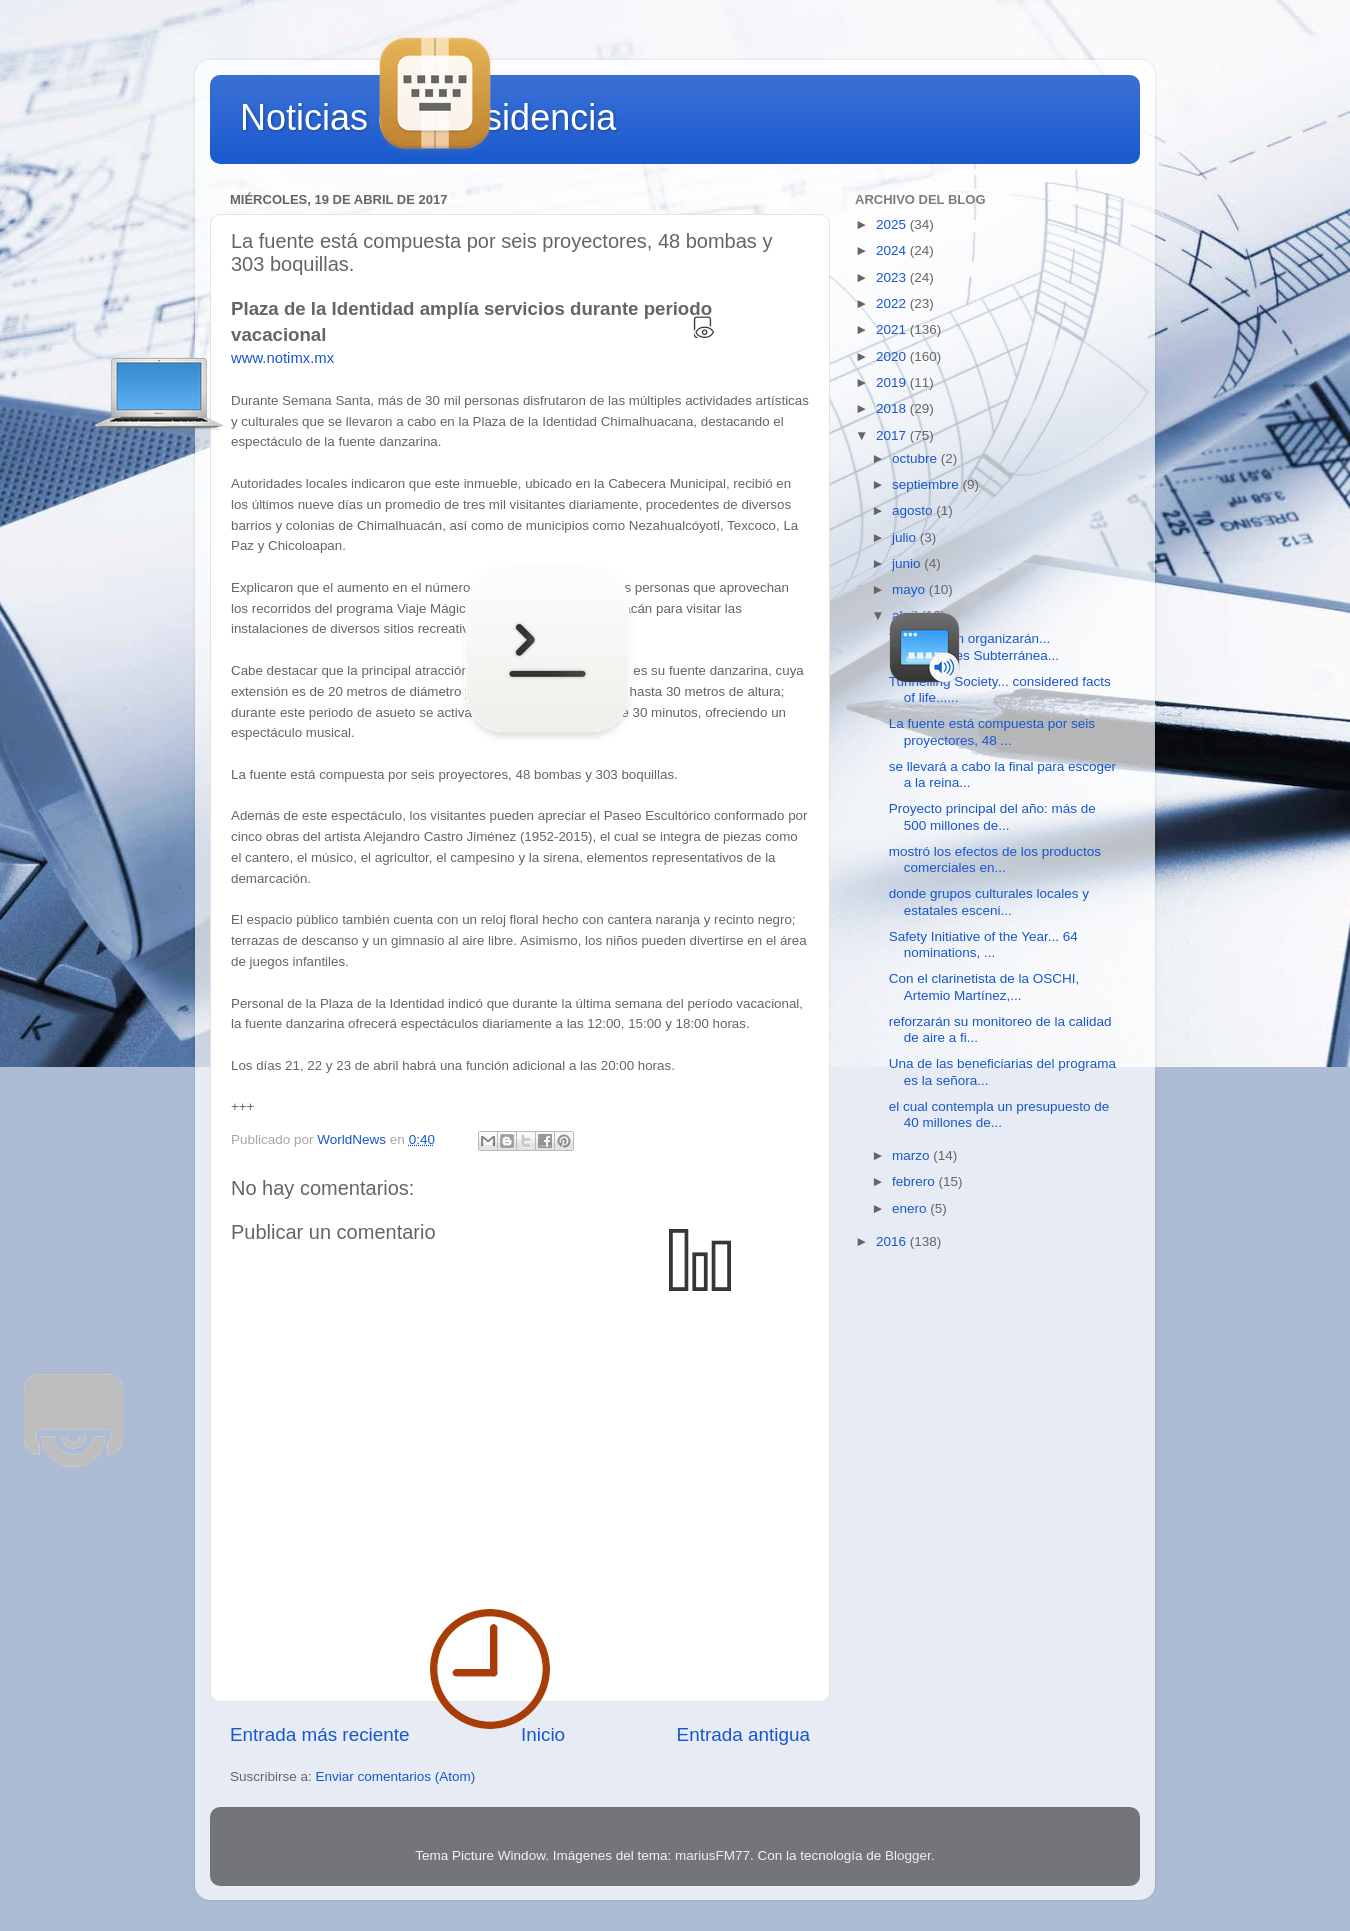 The height and width of the screenshot is (1931, 1350). Describe the element at coordinates (73, 1417) in the screenshot. I see `access optical disc drive` at that location.